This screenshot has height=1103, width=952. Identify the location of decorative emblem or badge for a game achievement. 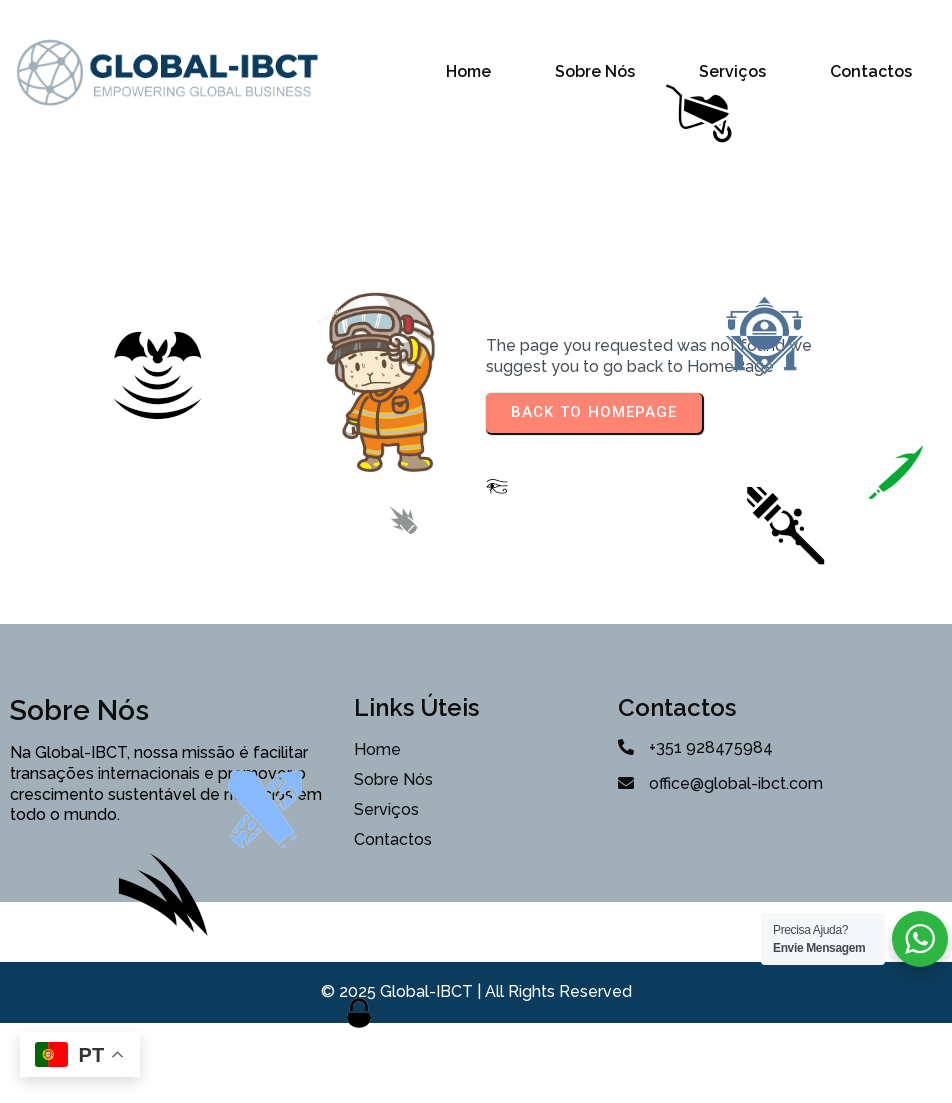
(764, 335).